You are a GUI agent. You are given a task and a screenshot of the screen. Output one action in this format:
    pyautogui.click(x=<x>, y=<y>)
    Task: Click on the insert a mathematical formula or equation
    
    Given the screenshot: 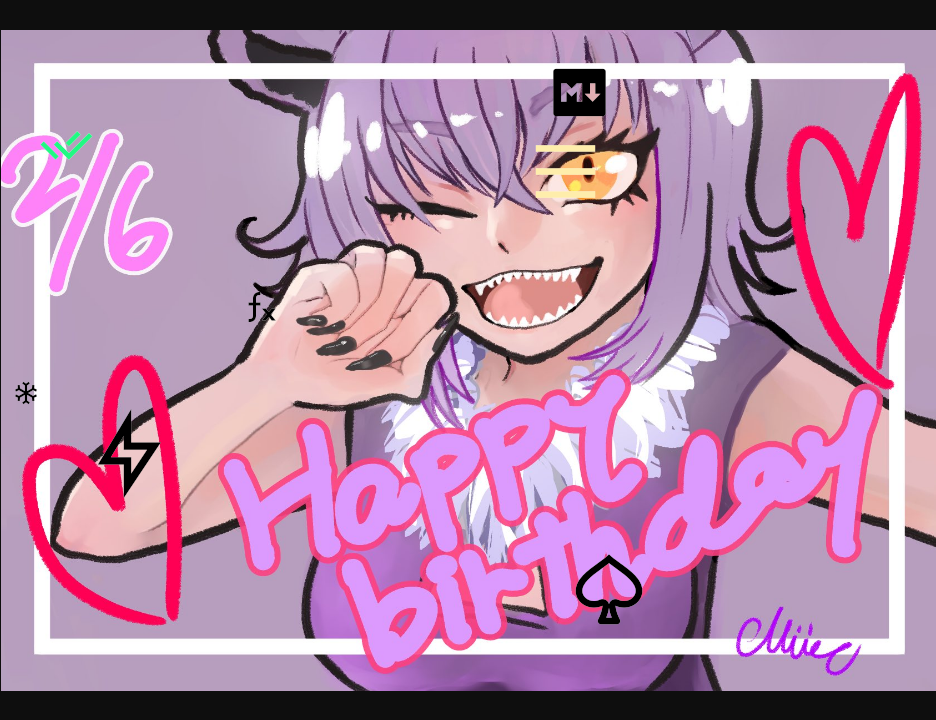 What is the action you would take?
    pyautogui.click(x=262, y=307)
    